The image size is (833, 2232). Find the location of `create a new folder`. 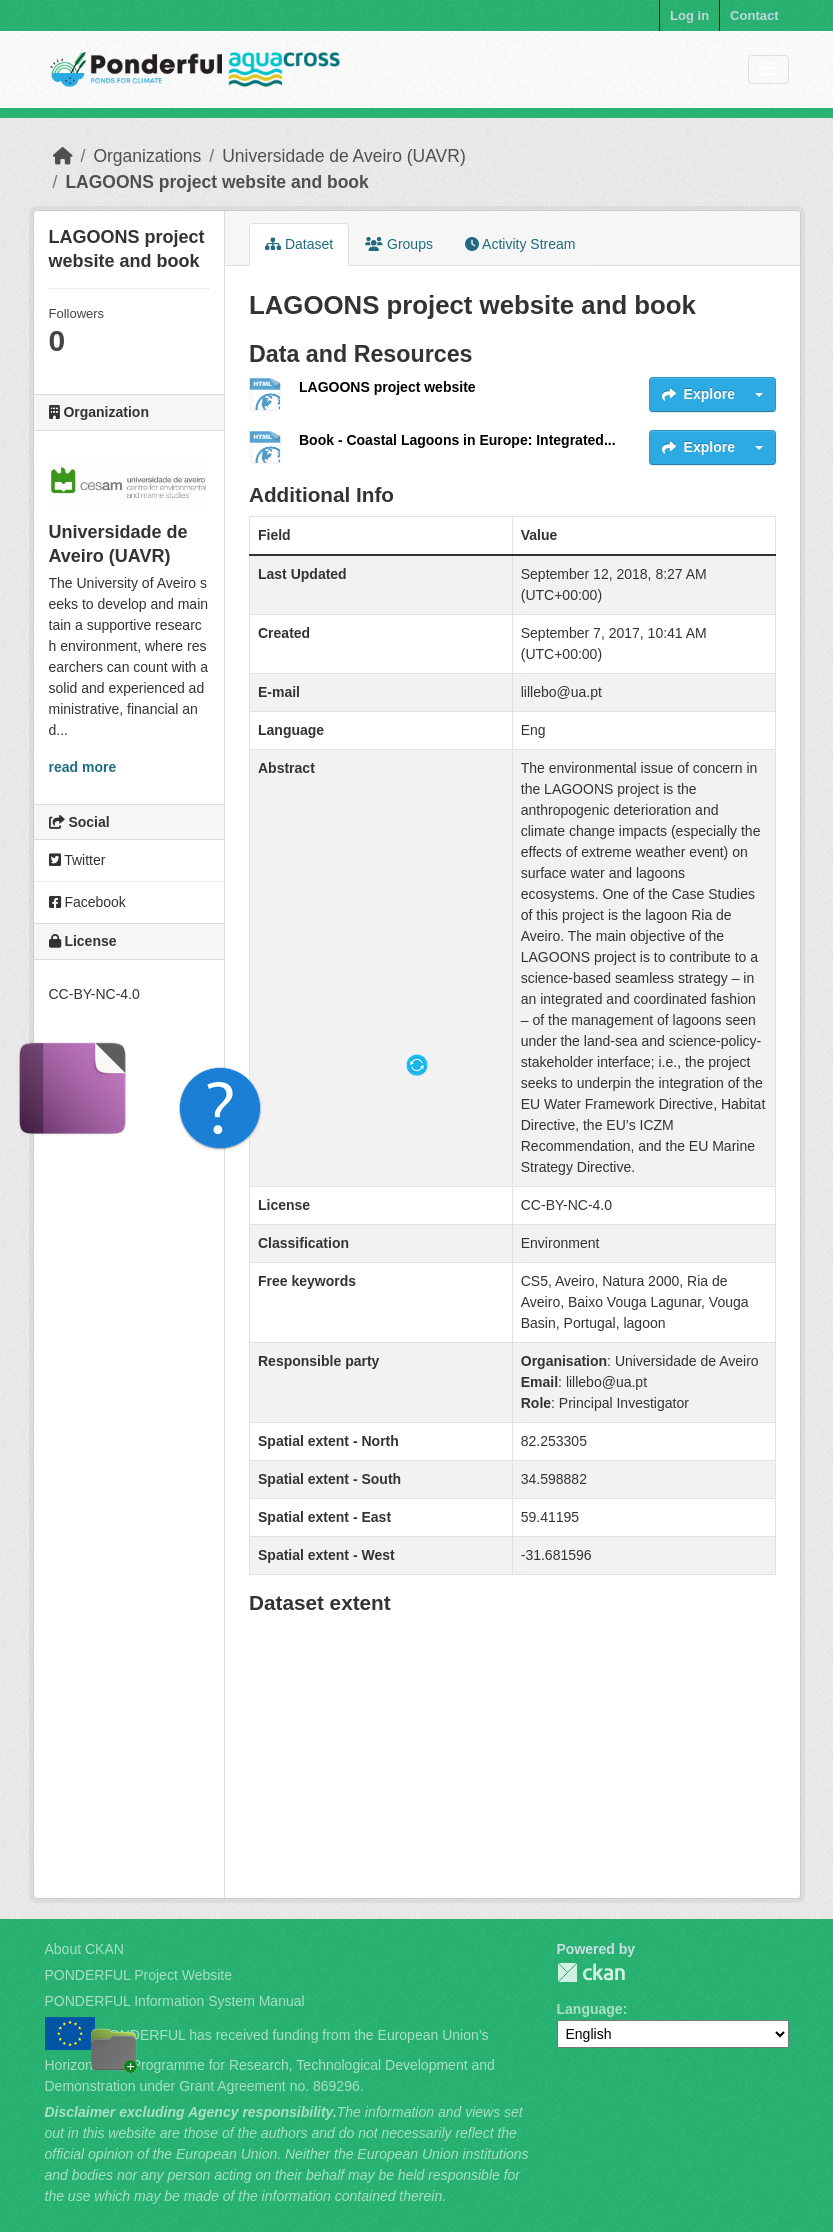

create a new folder is located at coordinates (113, 2049).